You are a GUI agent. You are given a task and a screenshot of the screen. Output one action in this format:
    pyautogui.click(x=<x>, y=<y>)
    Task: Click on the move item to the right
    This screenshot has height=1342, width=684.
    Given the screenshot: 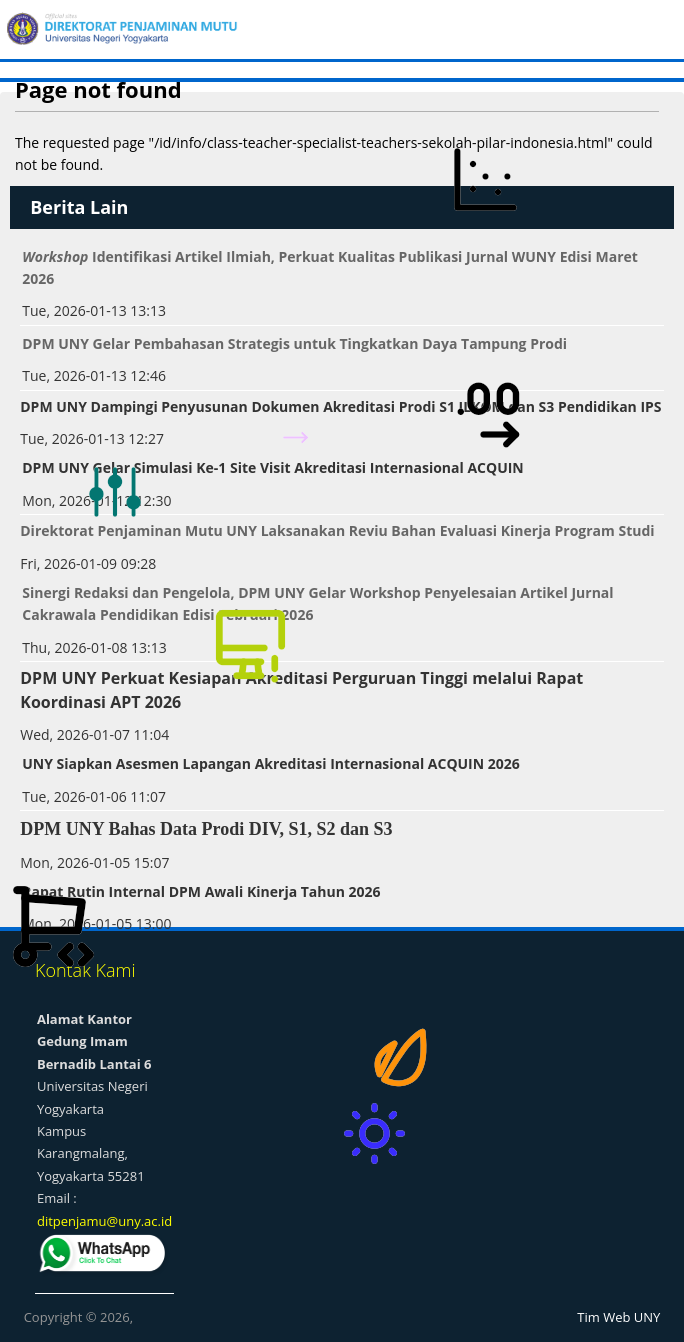 What is the action you would take?
    pyautogui.click(x=295, y=437)
    